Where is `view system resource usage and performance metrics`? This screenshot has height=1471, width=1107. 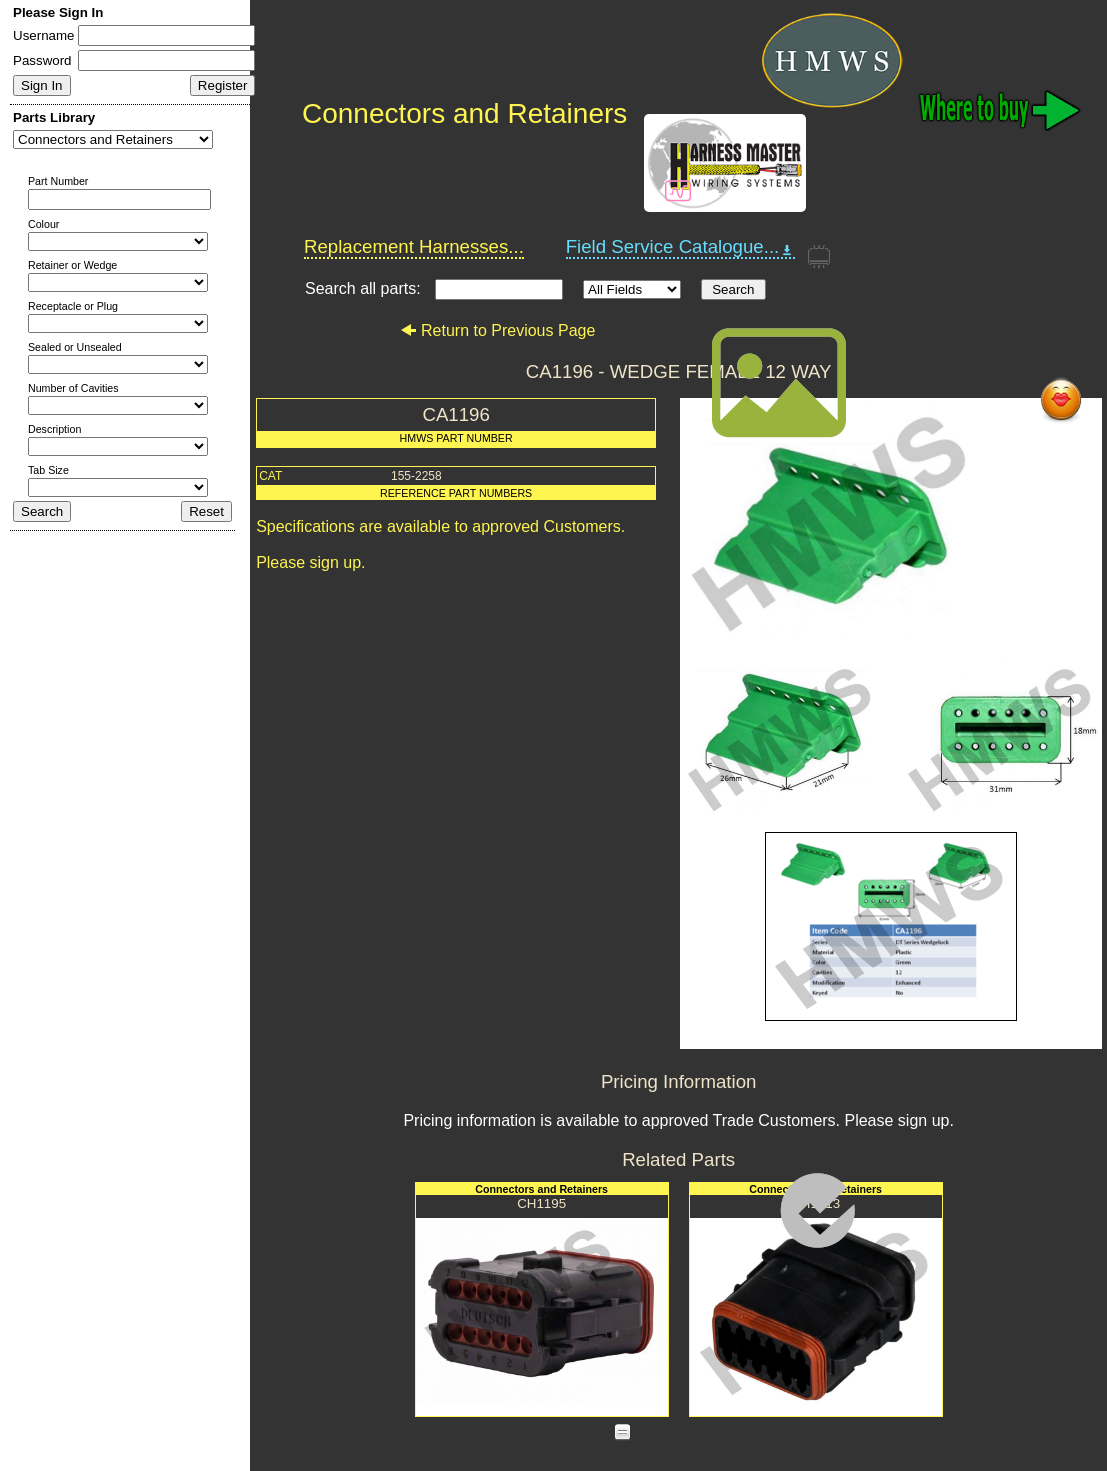
view system resource usage and performance metrics is located at coordinates (678, 190).